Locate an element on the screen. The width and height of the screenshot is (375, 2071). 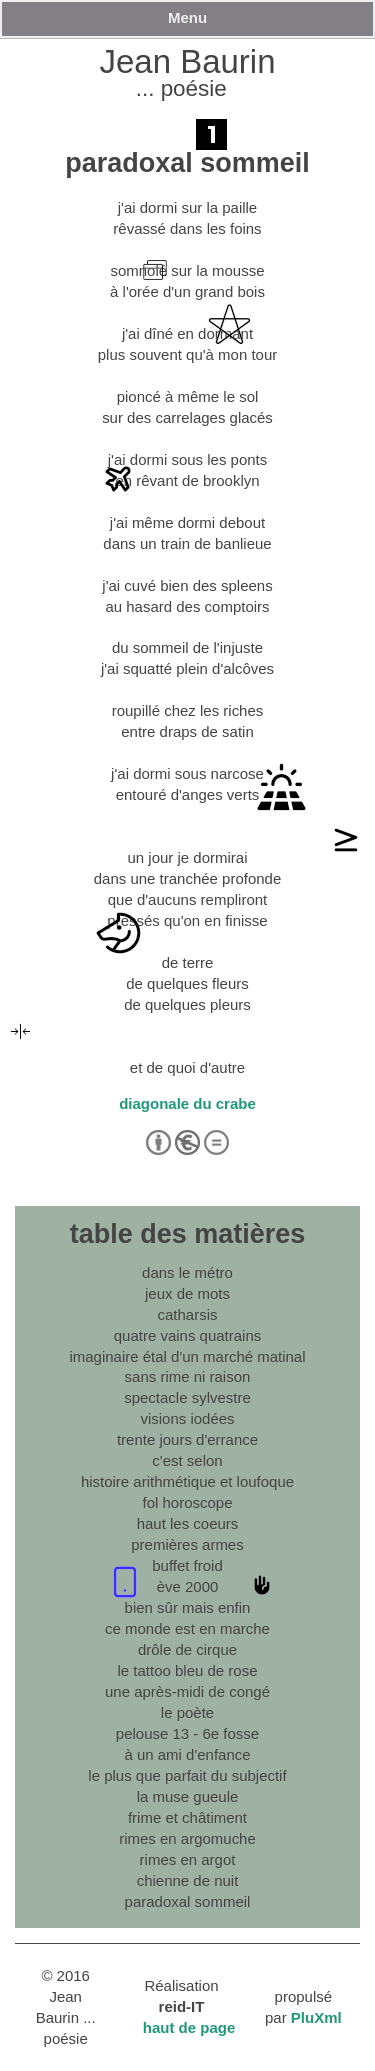
collapse content horizontally is located at coordinates (20, 1031).